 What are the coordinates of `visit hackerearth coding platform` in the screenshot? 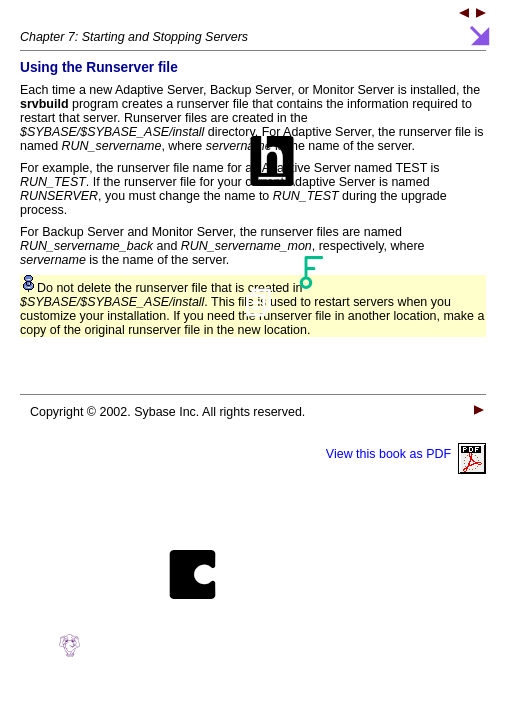 It's located at (272, 161).